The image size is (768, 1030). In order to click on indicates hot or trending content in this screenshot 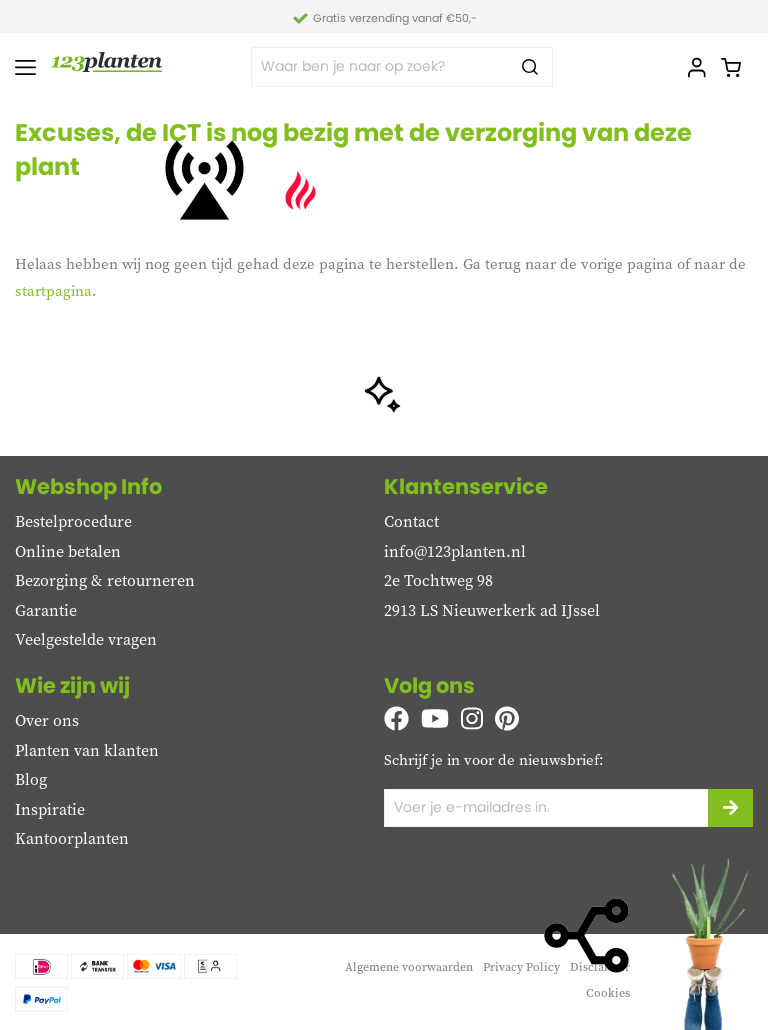, I will do `click(301, 191)`.